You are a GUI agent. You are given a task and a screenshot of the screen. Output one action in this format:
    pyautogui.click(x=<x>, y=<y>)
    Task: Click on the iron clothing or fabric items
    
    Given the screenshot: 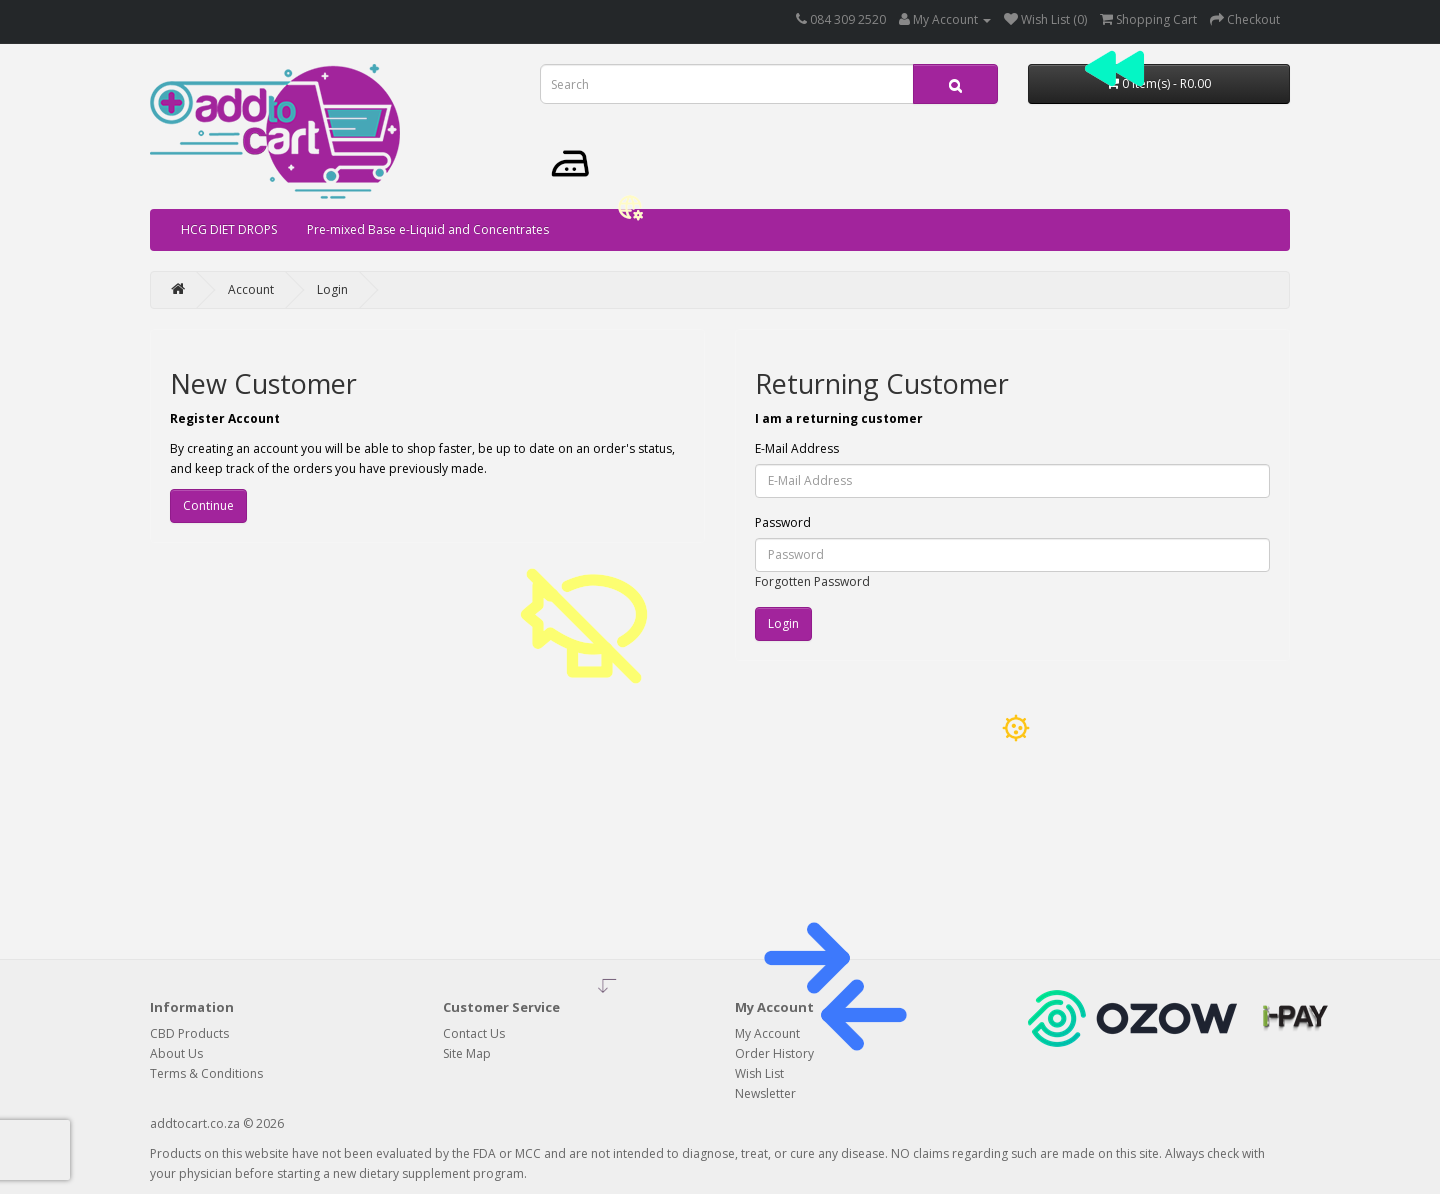 What is the action you would take?
    pyautogui.click(x=570, y=163)
    